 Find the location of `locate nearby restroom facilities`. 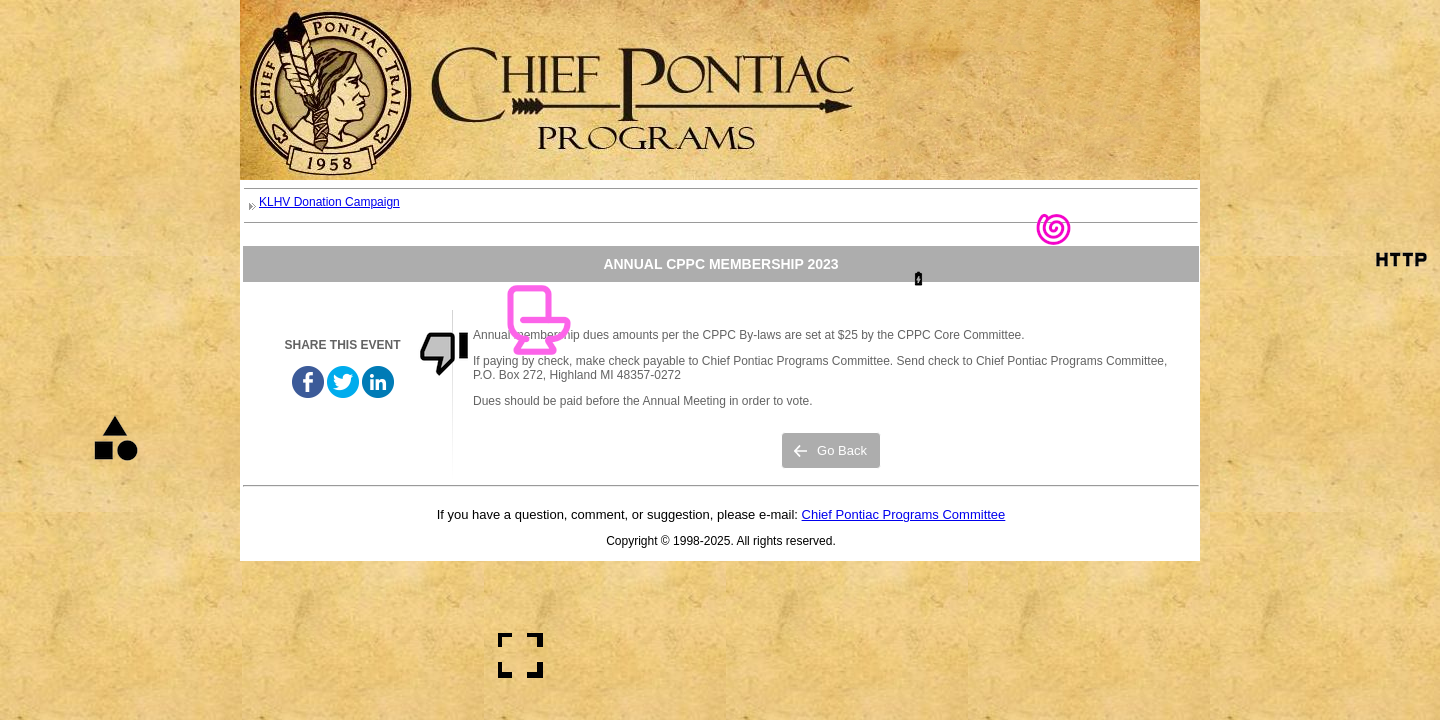

locate nearby restroom facilities is located at coordinates (539, 320).